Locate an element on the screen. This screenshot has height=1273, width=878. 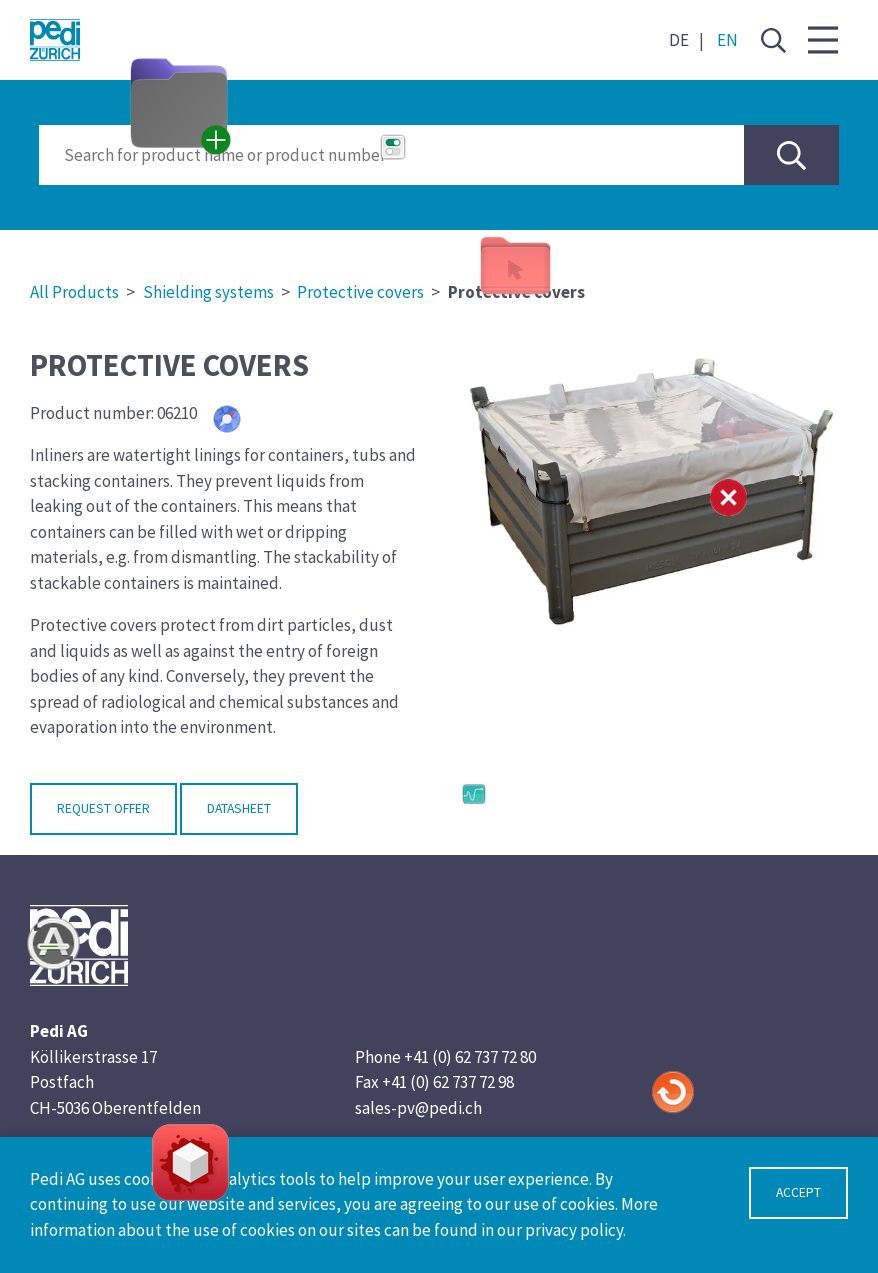
create a new folder is located at coordinates (179, 103).